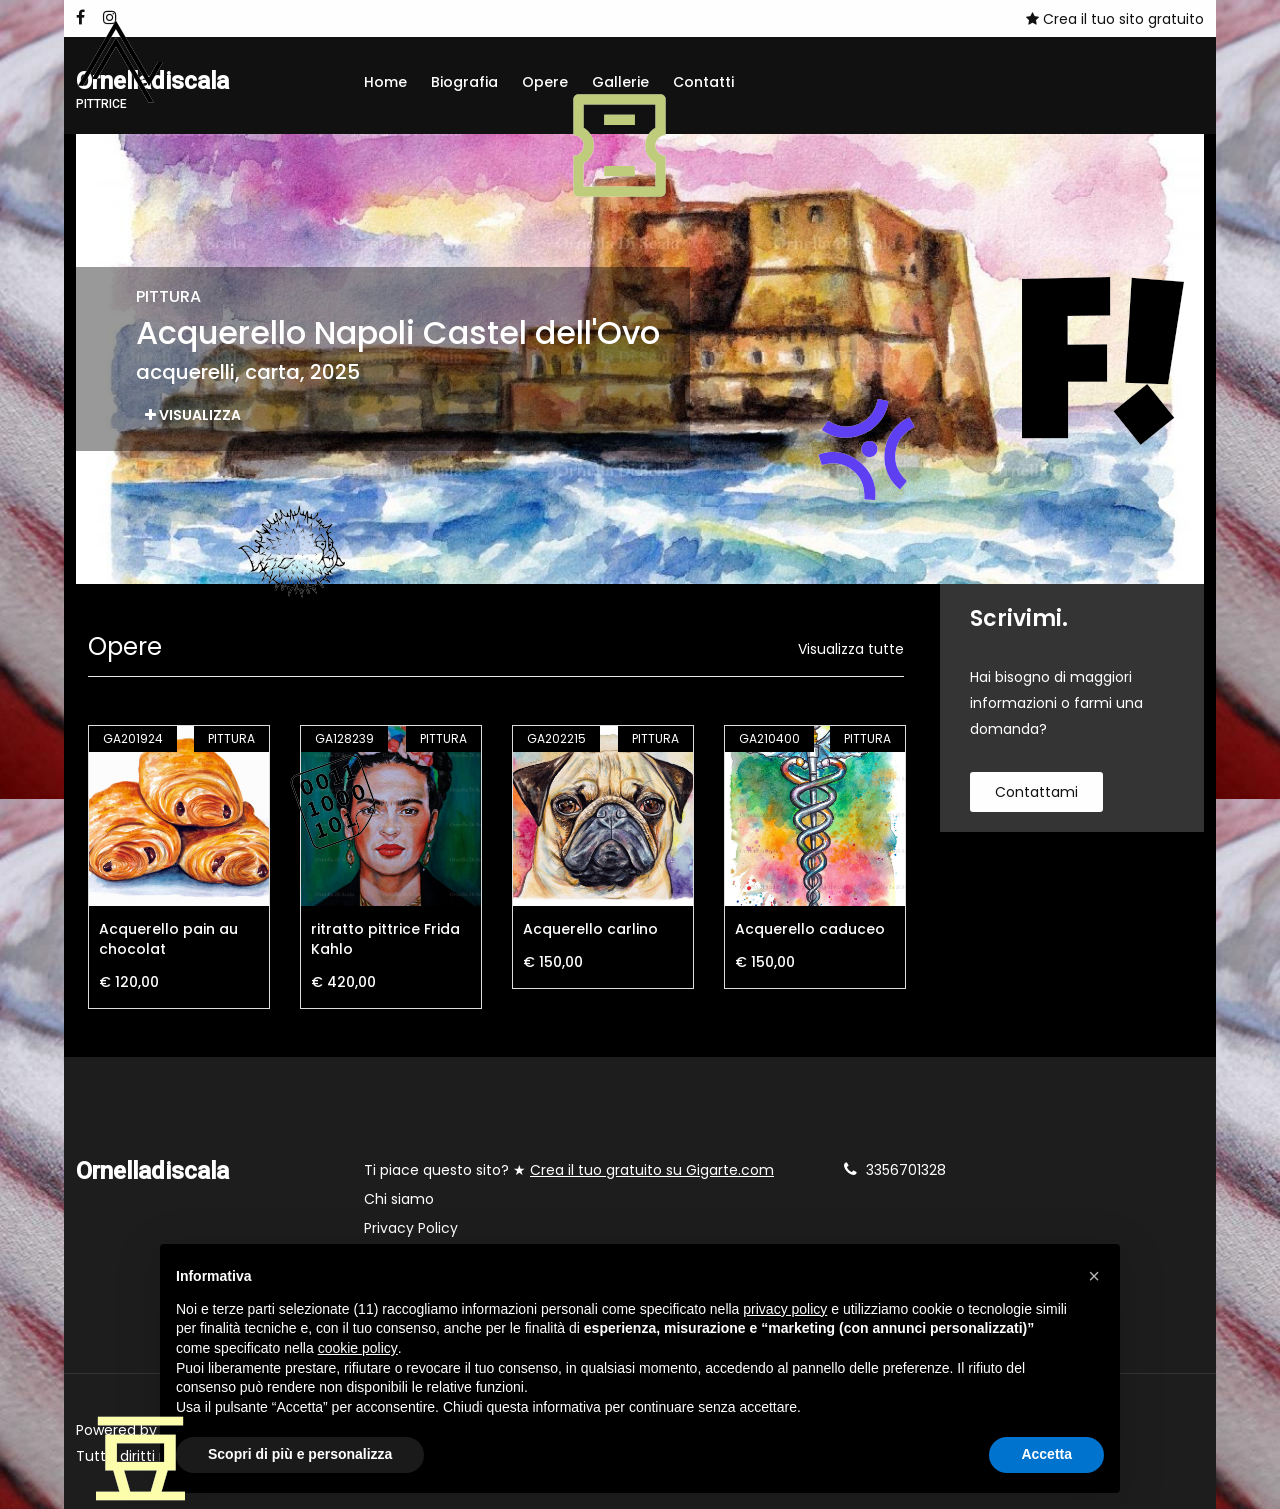  I want to click on open the Douban app, so click(140, 1458).